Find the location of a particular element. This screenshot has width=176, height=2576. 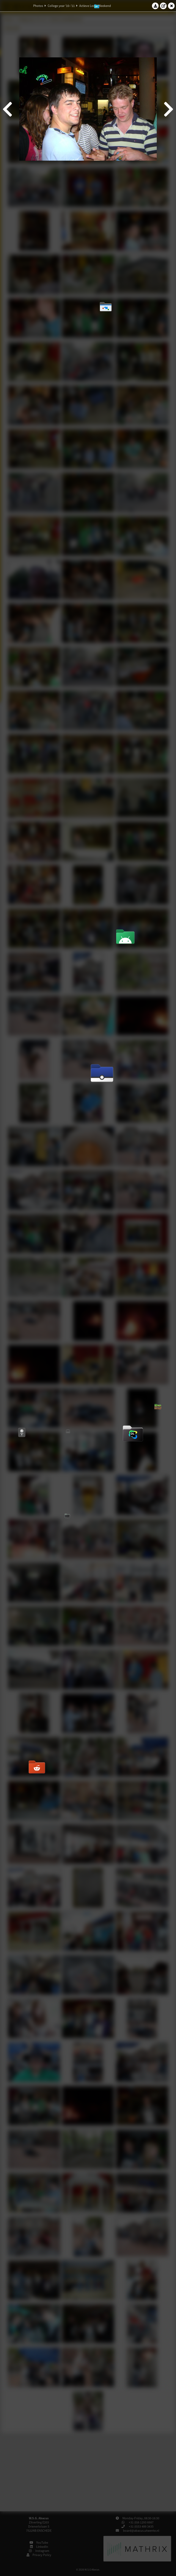

folder containing markdown files is located at coordinates (97, 6).